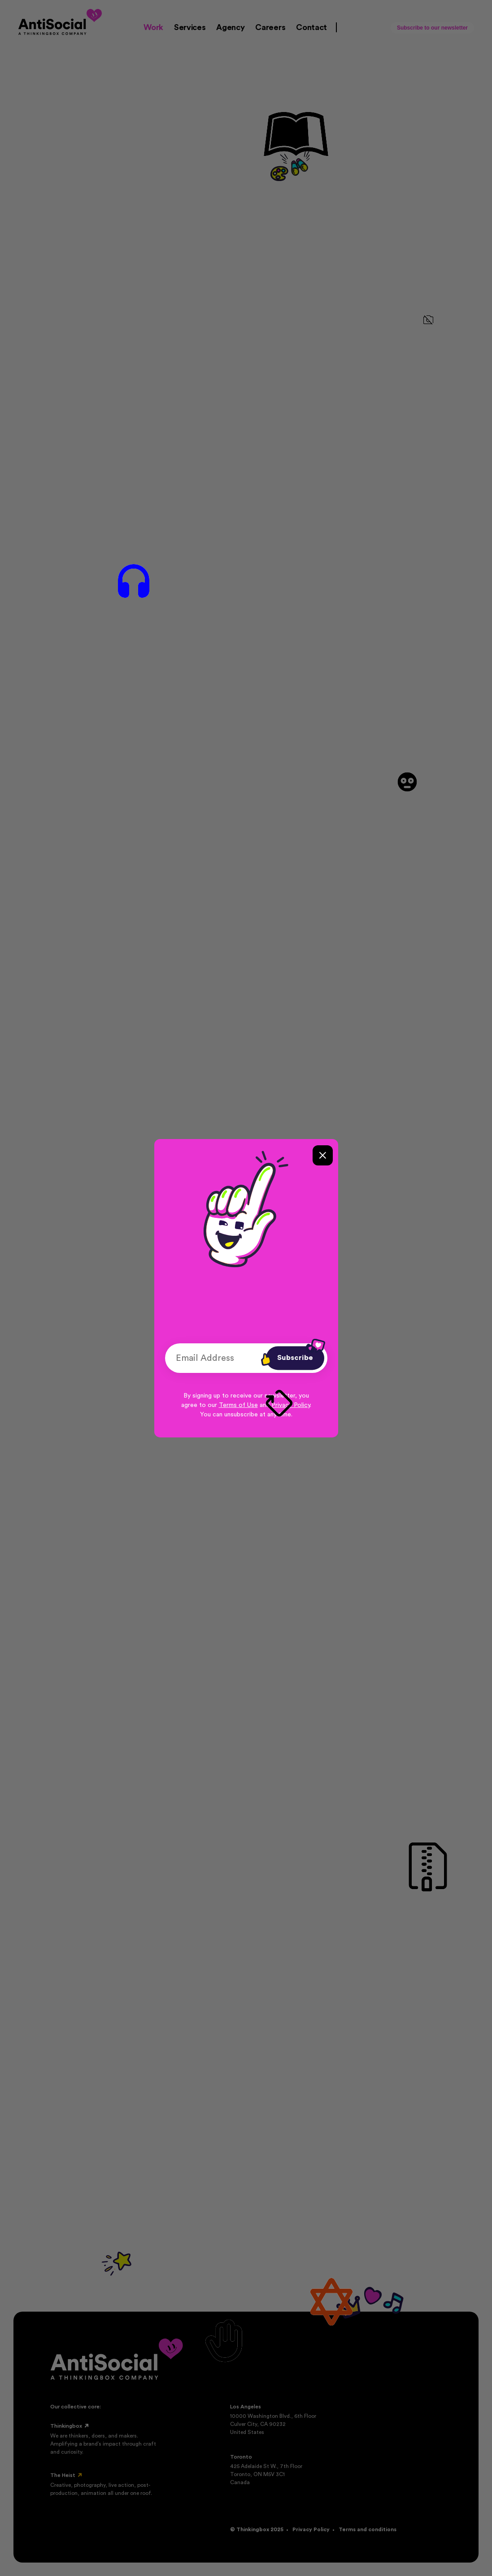 The height and width of the screenshot is (2576, 492). I want to click on react with embarrassment or surprise, so click(407, 782).